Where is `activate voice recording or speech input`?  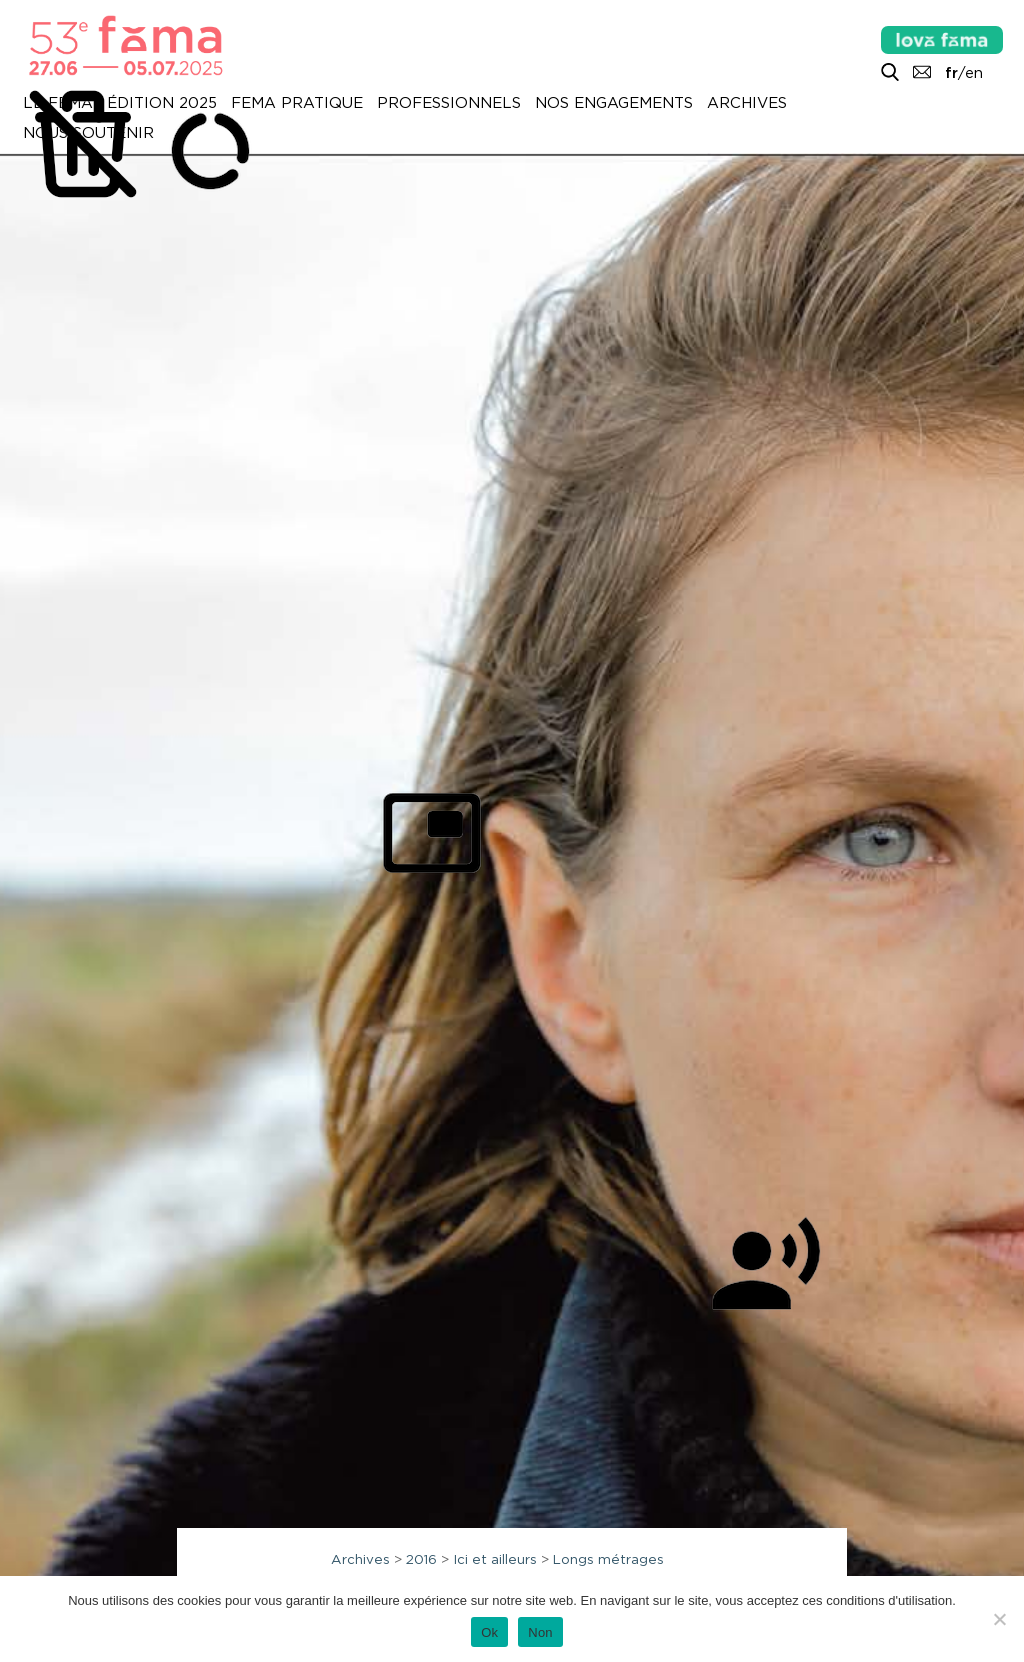
activate voice recording or speech input is located at coordinates (766, 1265).